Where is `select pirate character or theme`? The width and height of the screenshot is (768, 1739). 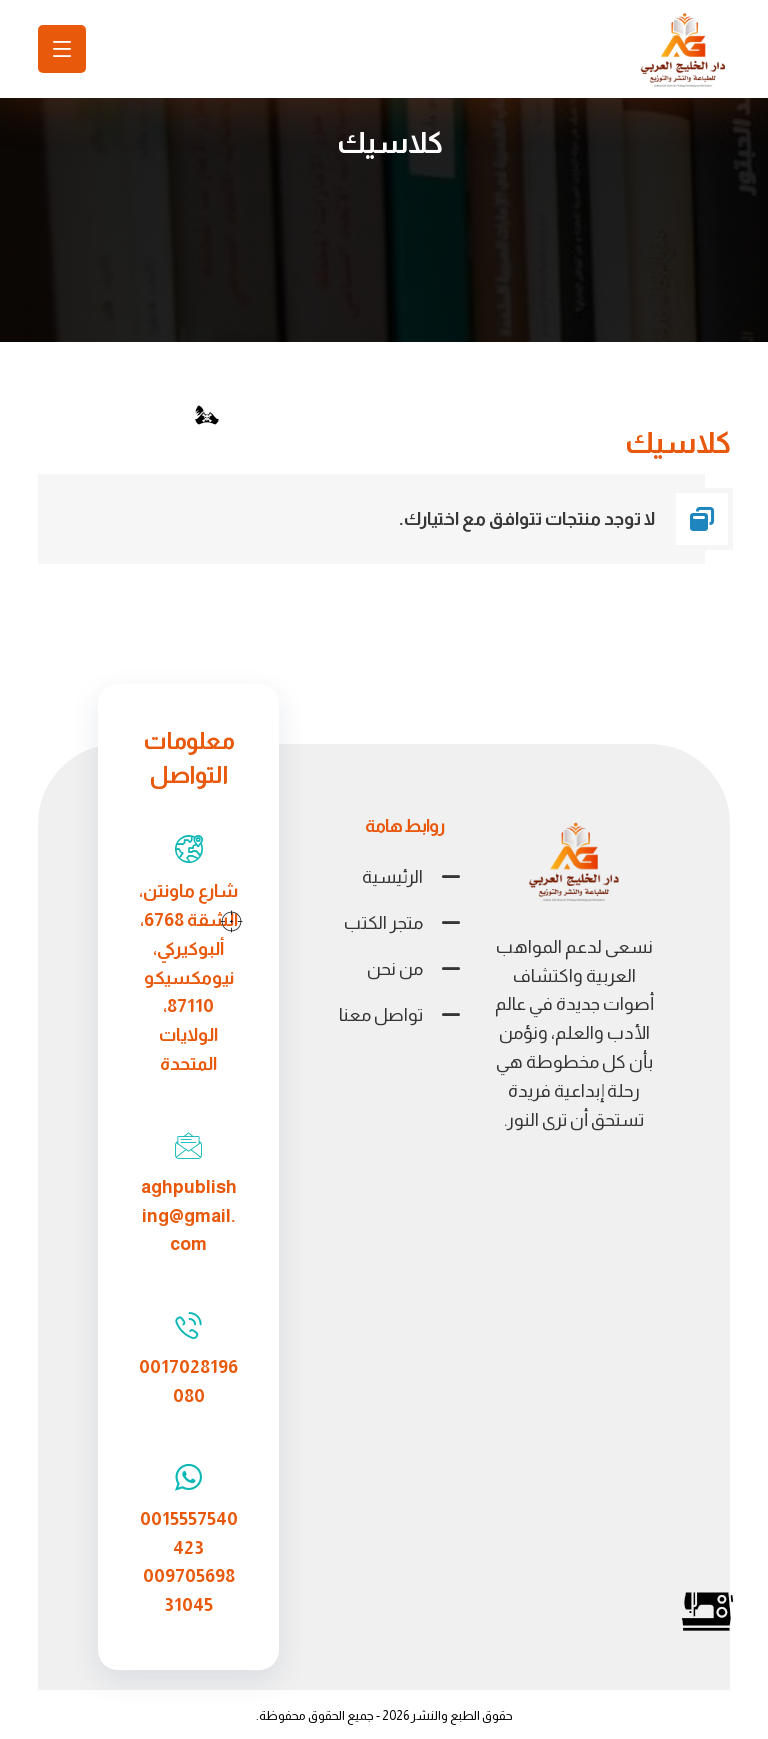 select pirate character or theme is located at coordinates (207, 415).